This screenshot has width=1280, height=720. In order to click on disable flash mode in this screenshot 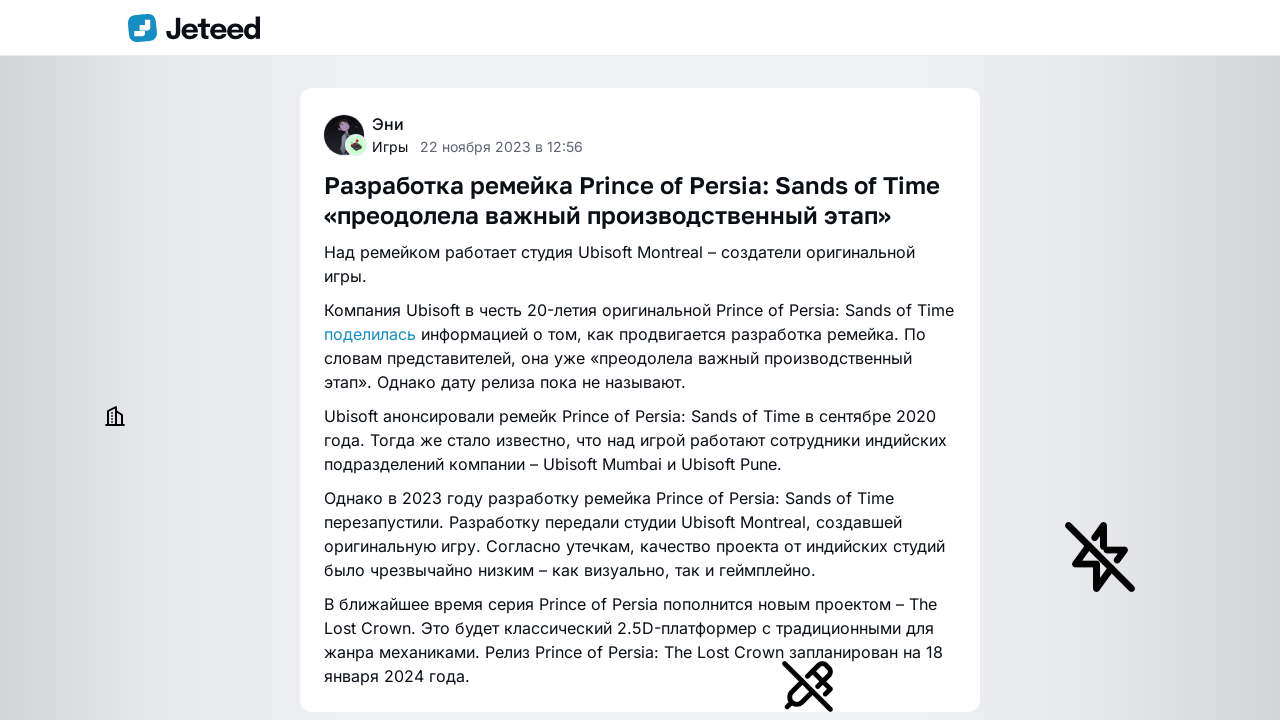, I will do `click(1100, 557)`.